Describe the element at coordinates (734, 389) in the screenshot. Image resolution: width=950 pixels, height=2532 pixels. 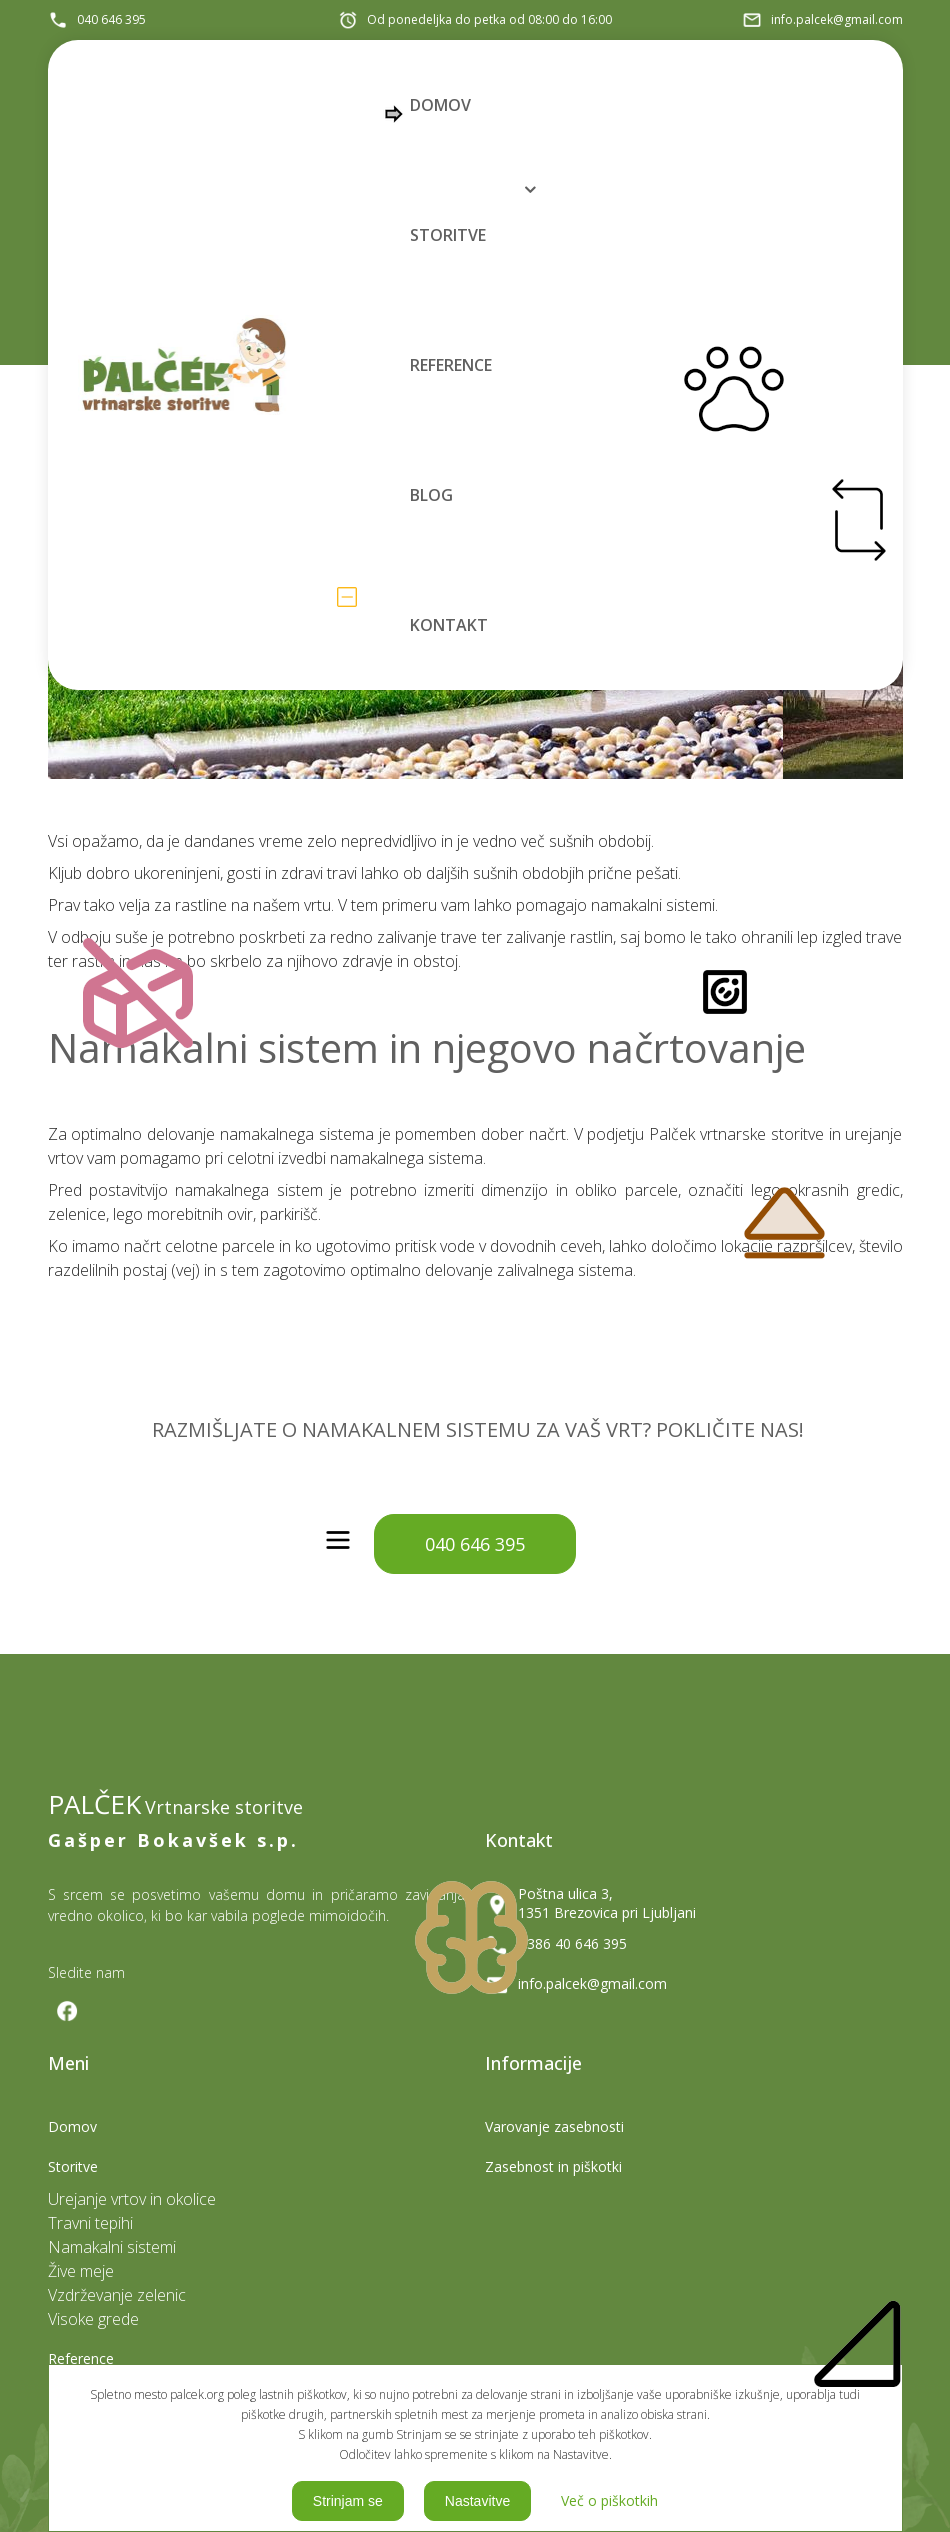
I see `access pet-related features or settings` at that location.